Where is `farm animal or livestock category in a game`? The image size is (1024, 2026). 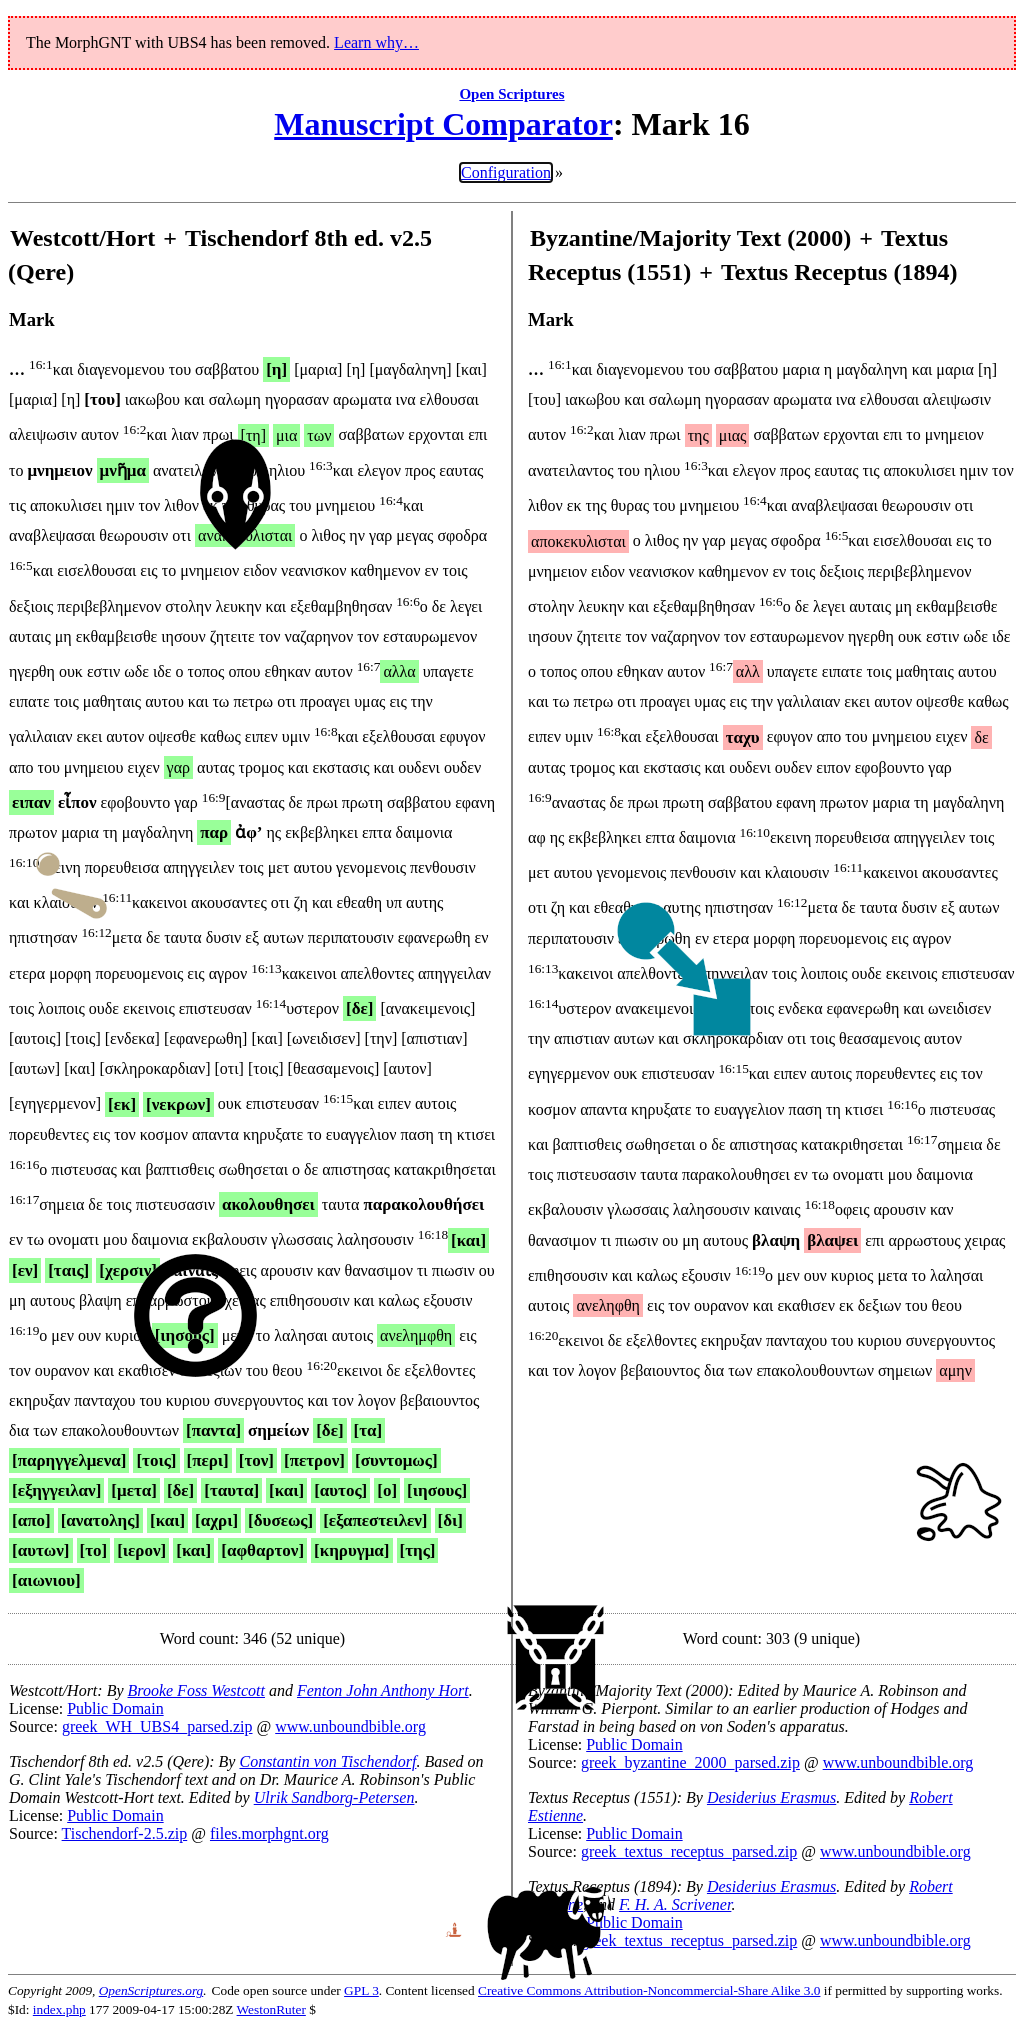 farm animal or livestock category in a game is located at coordinates (548, 1929).